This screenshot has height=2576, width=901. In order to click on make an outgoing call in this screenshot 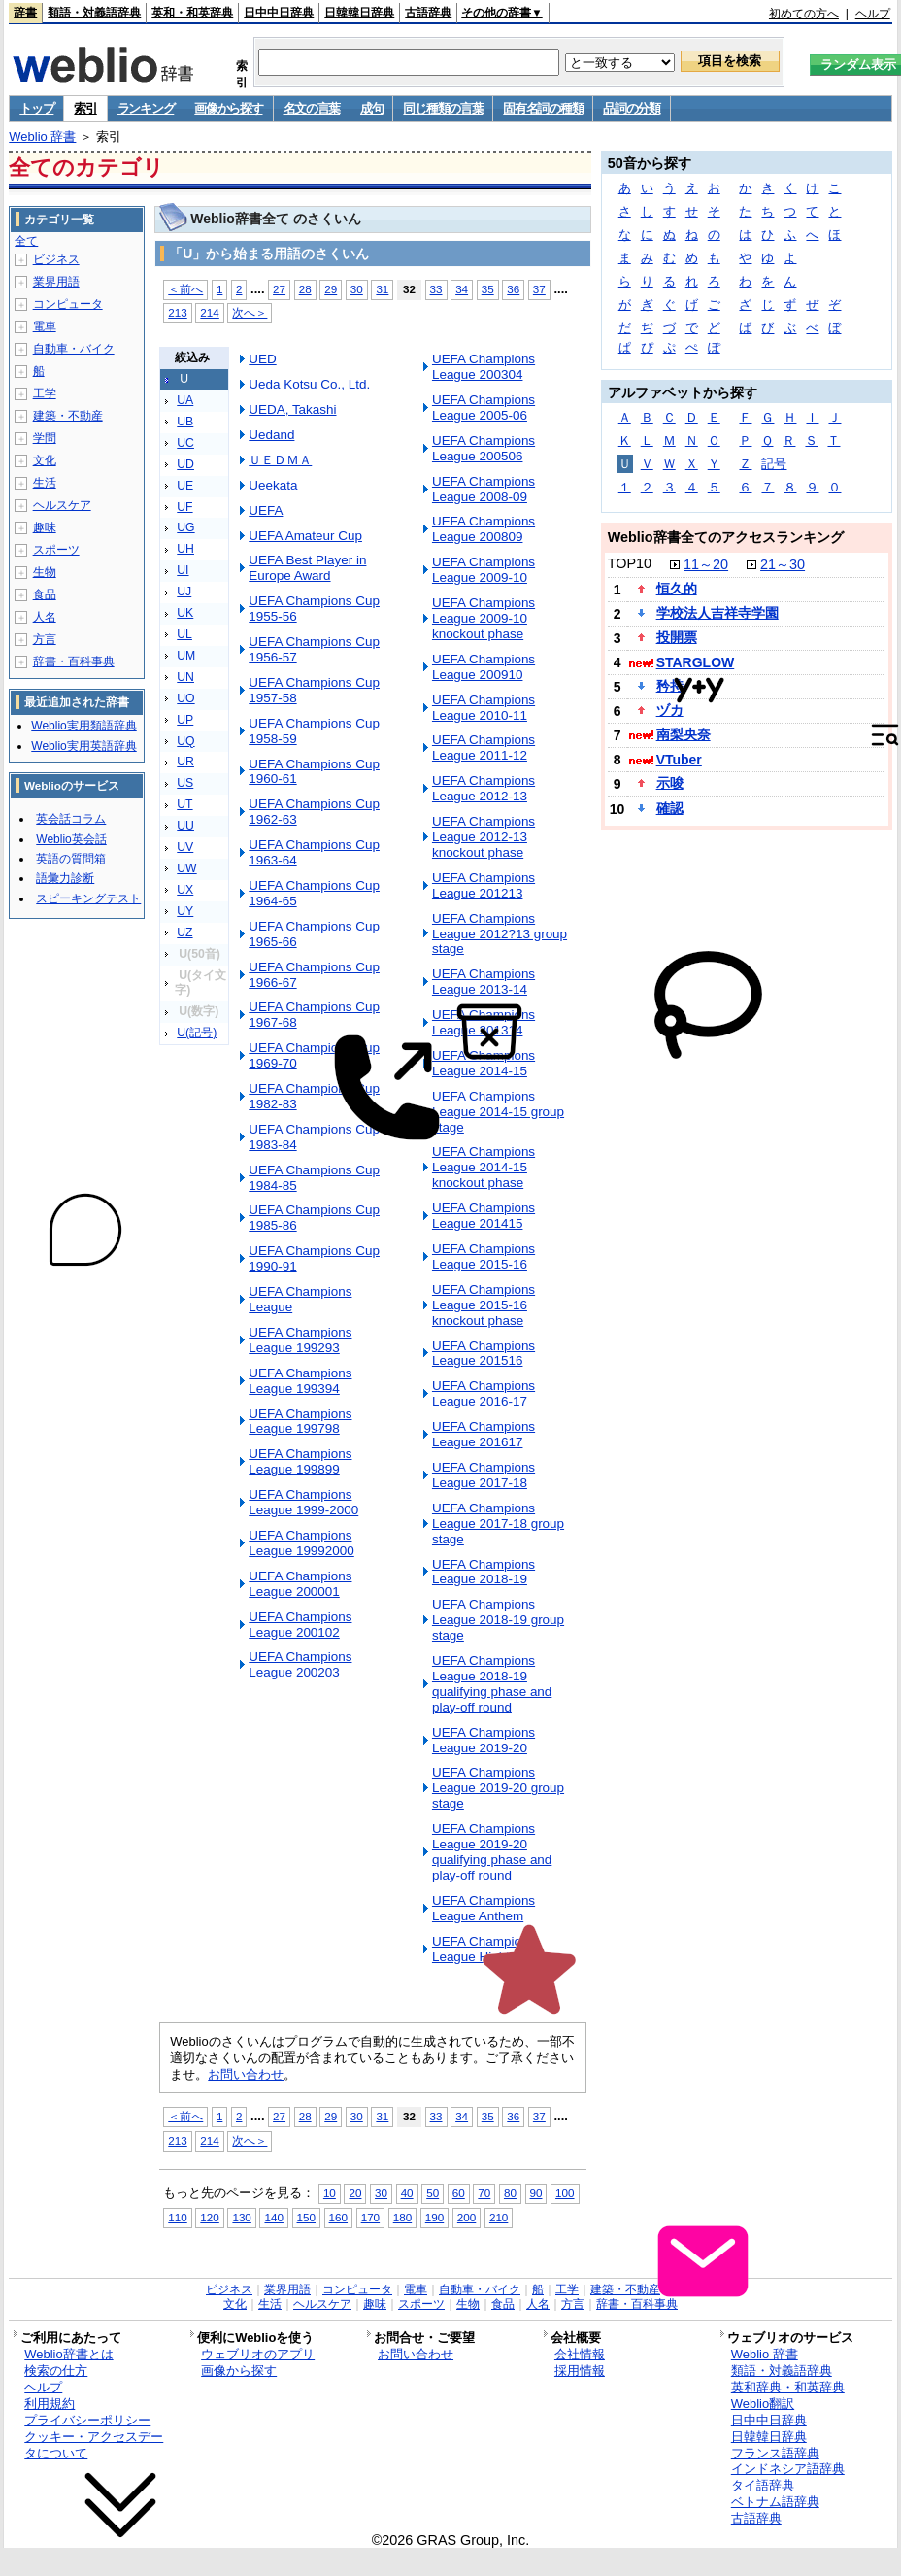, I will do `click(386, 1087)`.